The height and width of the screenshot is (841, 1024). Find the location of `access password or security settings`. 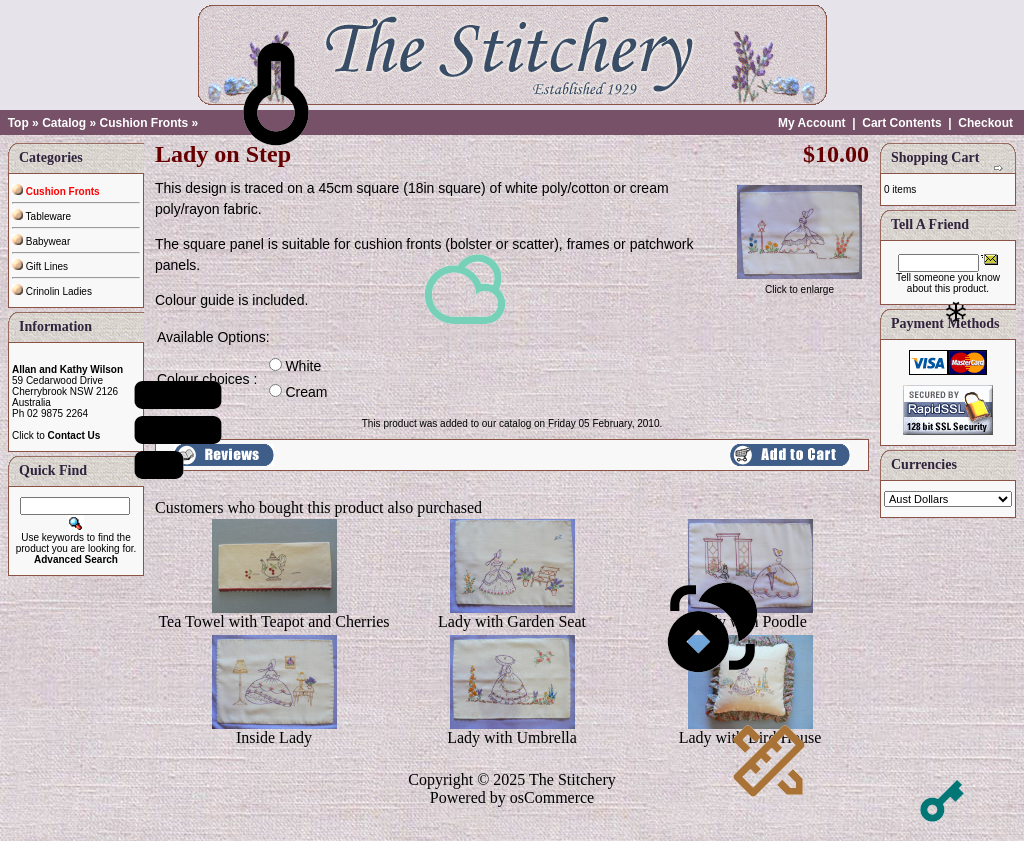

access password or security settings is located at coordinates (942, 800).